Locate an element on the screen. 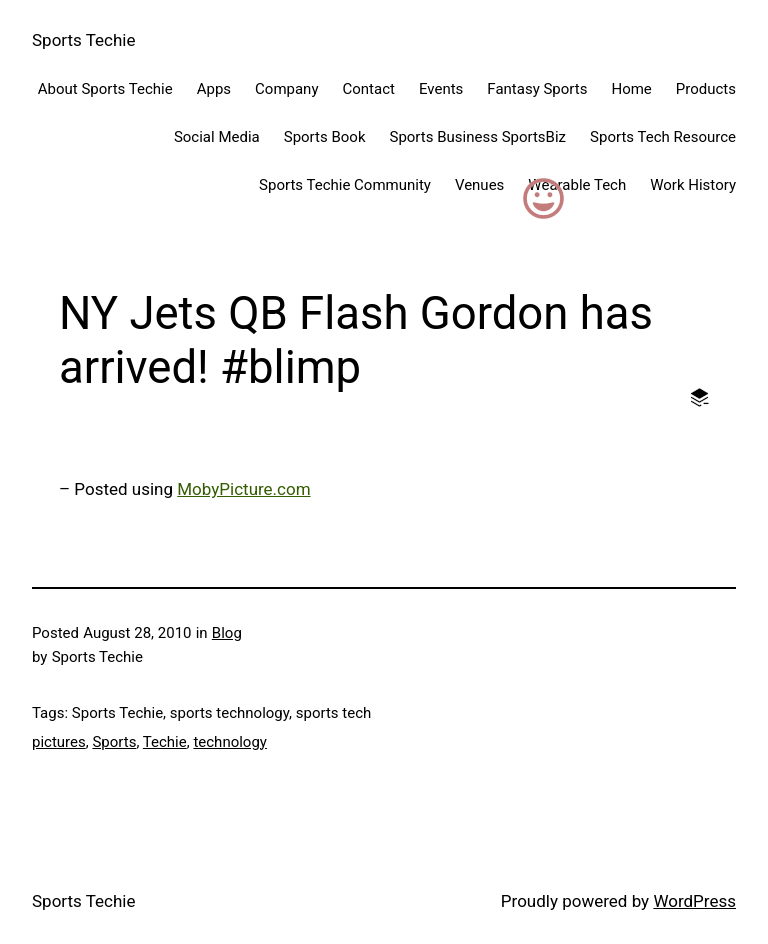  react with a happy expression is located at coordinates (543, 198).